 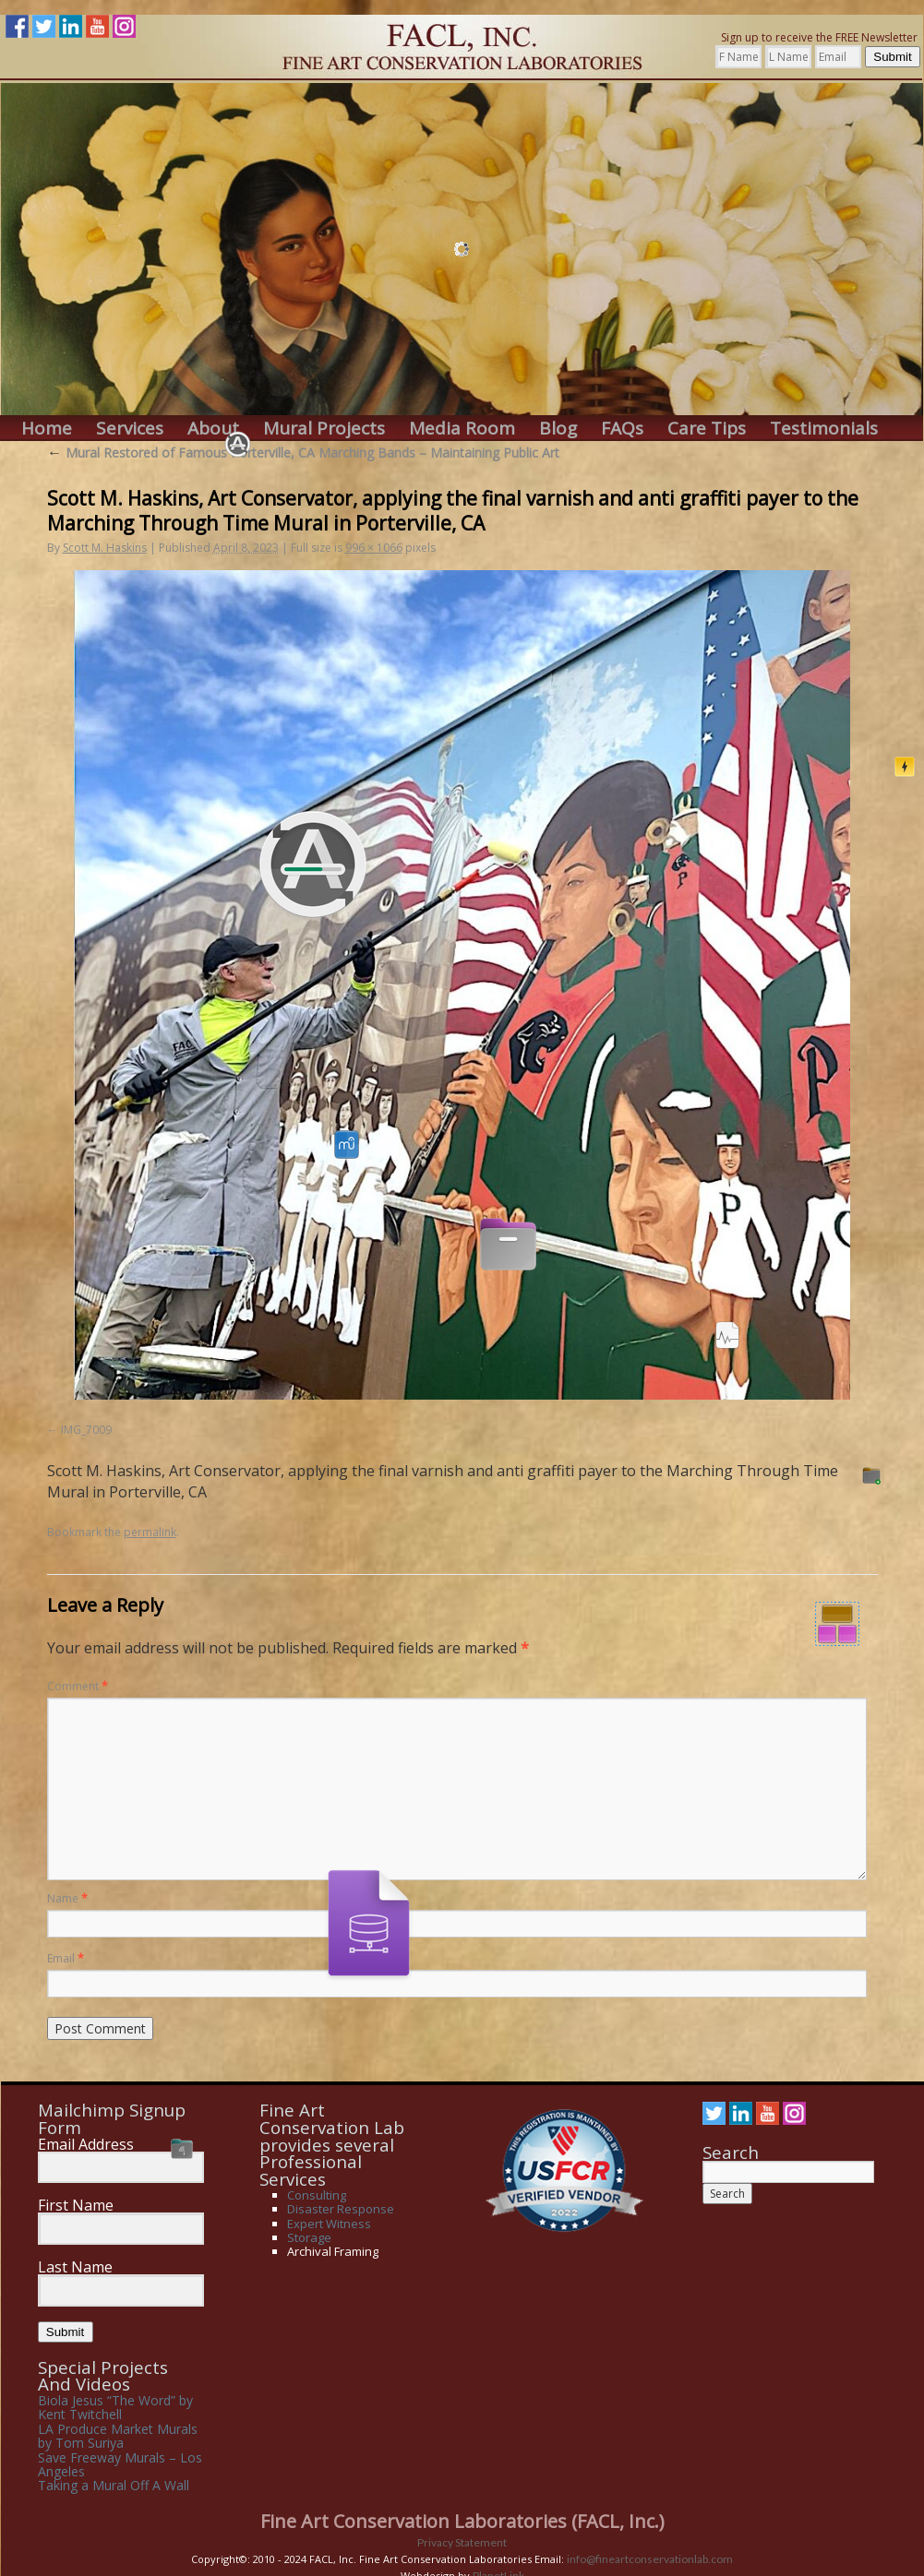 I want to click on open system software update application, so click(x=313, y=865).